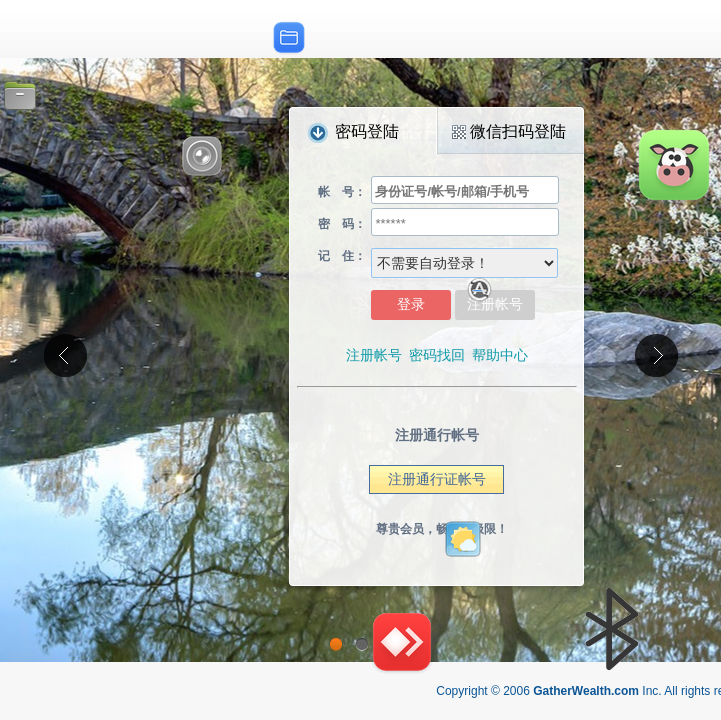 This screenshot has width=721, height=720. I want to click on open the weather app, so click(463, 539).